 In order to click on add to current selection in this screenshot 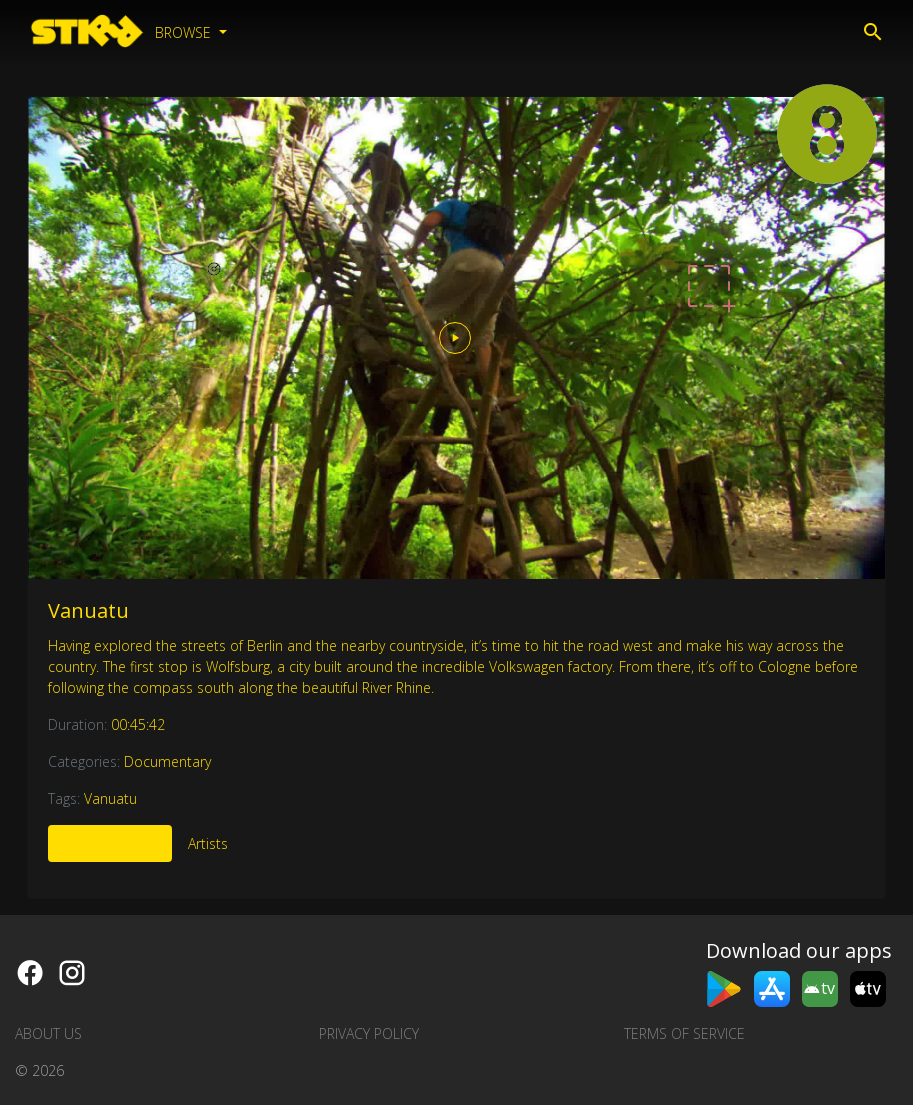, I will do `click(709, 286)`.